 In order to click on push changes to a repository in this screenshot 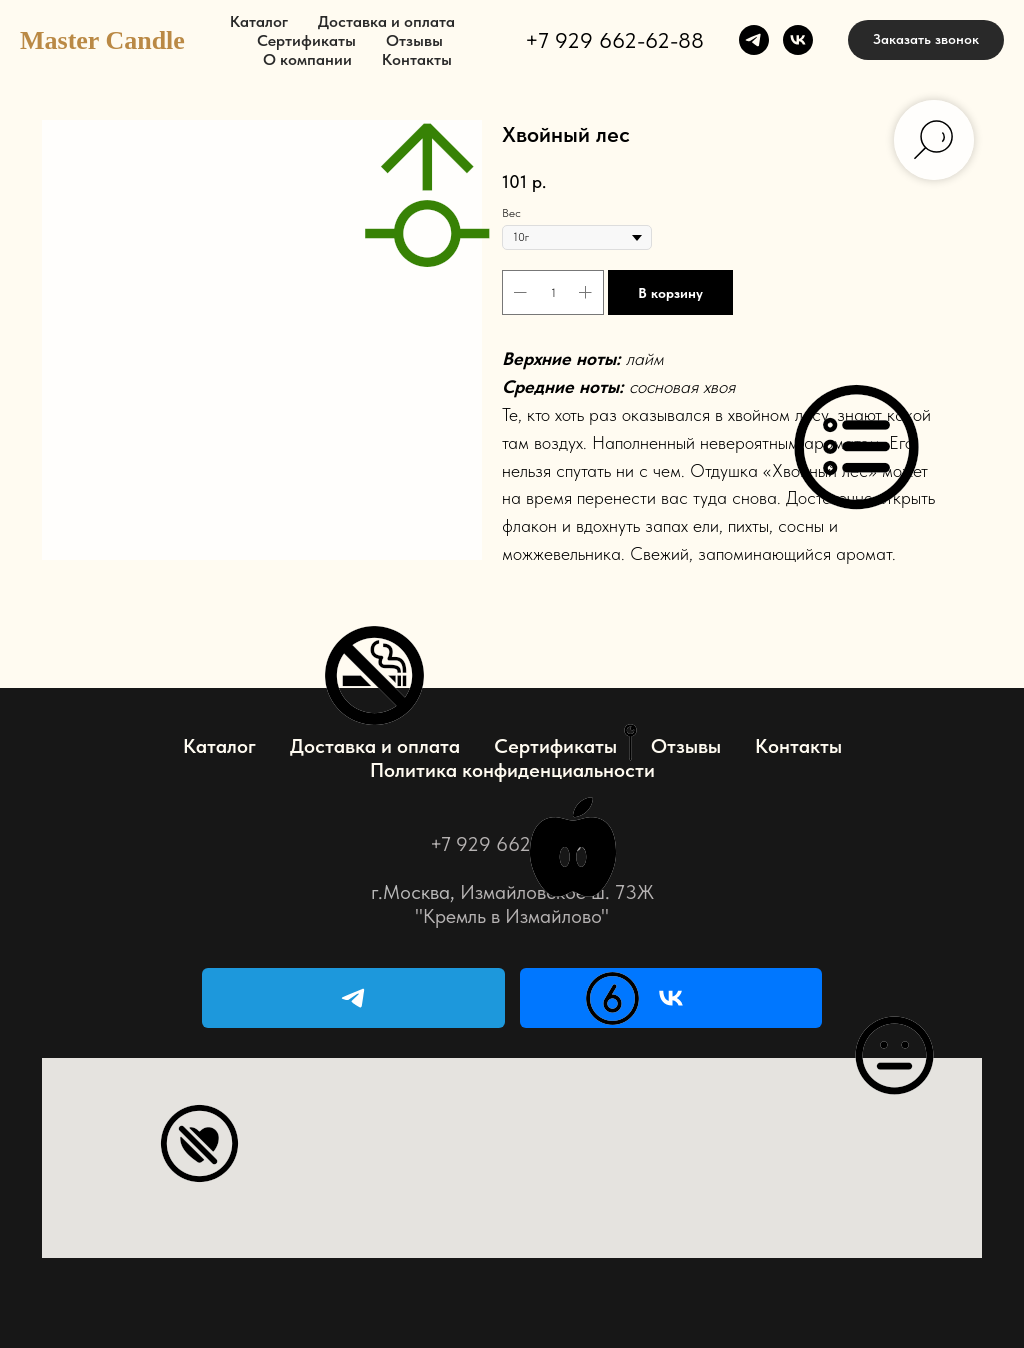, I will do `click(422, 190)`.